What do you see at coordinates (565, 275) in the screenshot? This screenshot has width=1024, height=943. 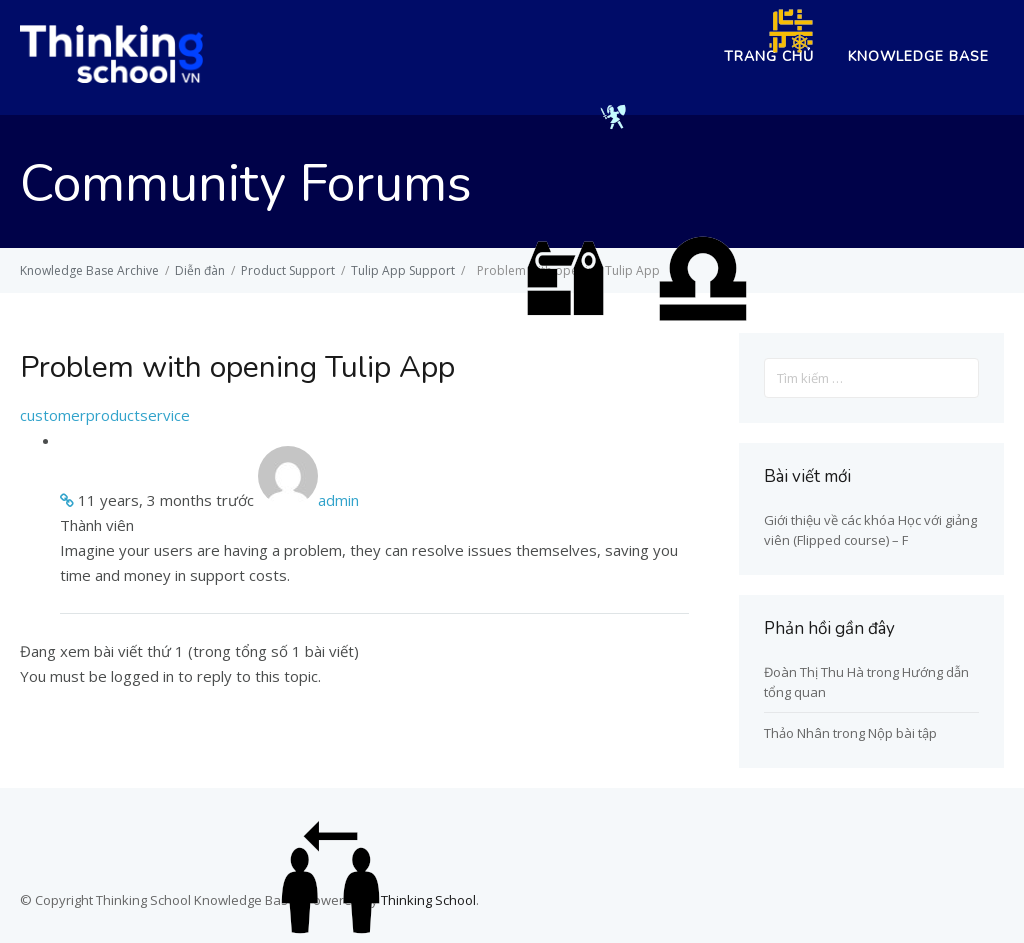 I see `access tools and utilities` at bounding box center [565, 275].